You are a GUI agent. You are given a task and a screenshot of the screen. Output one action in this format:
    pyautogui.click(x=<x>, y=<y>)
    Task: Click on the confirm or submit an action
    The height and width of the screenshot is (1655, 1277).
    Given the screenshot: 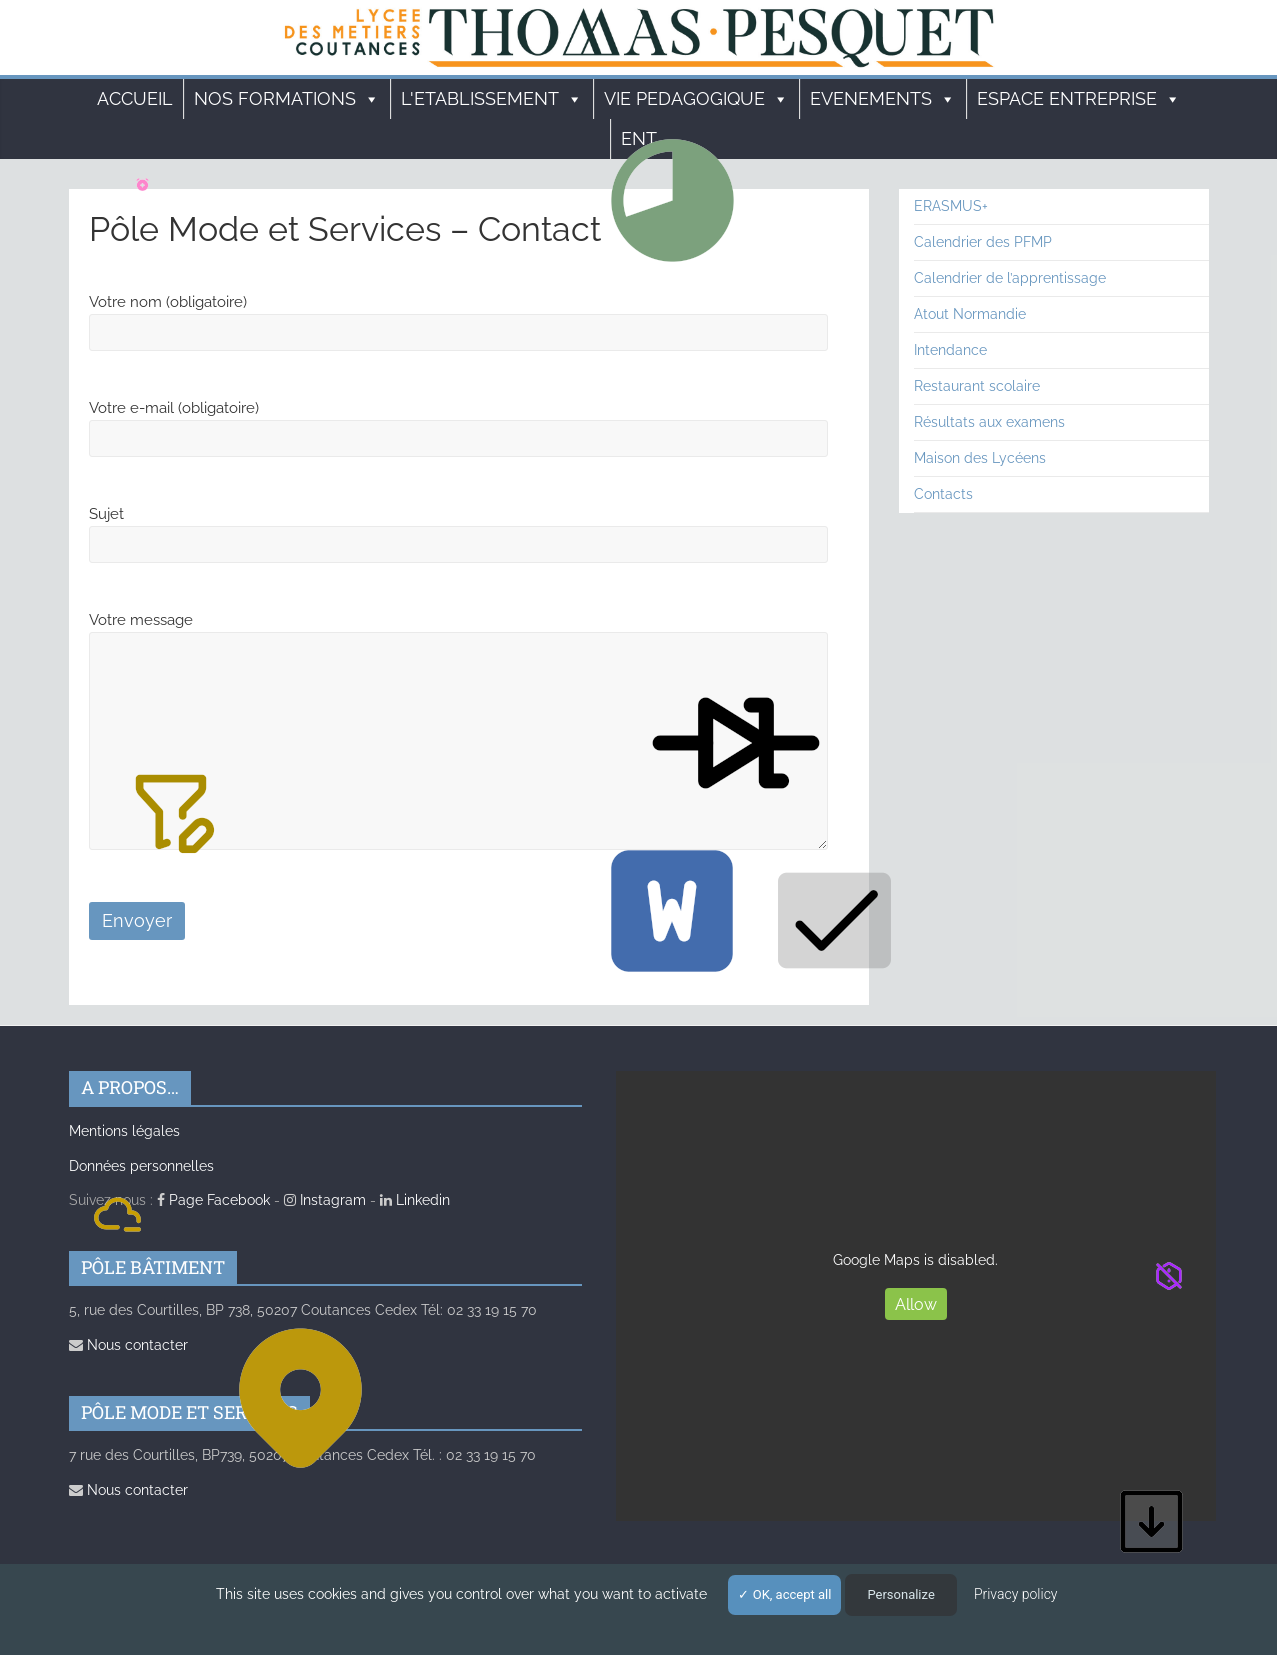 What is the action you would take?
    pyautogui.click(x=834, y=920)
    